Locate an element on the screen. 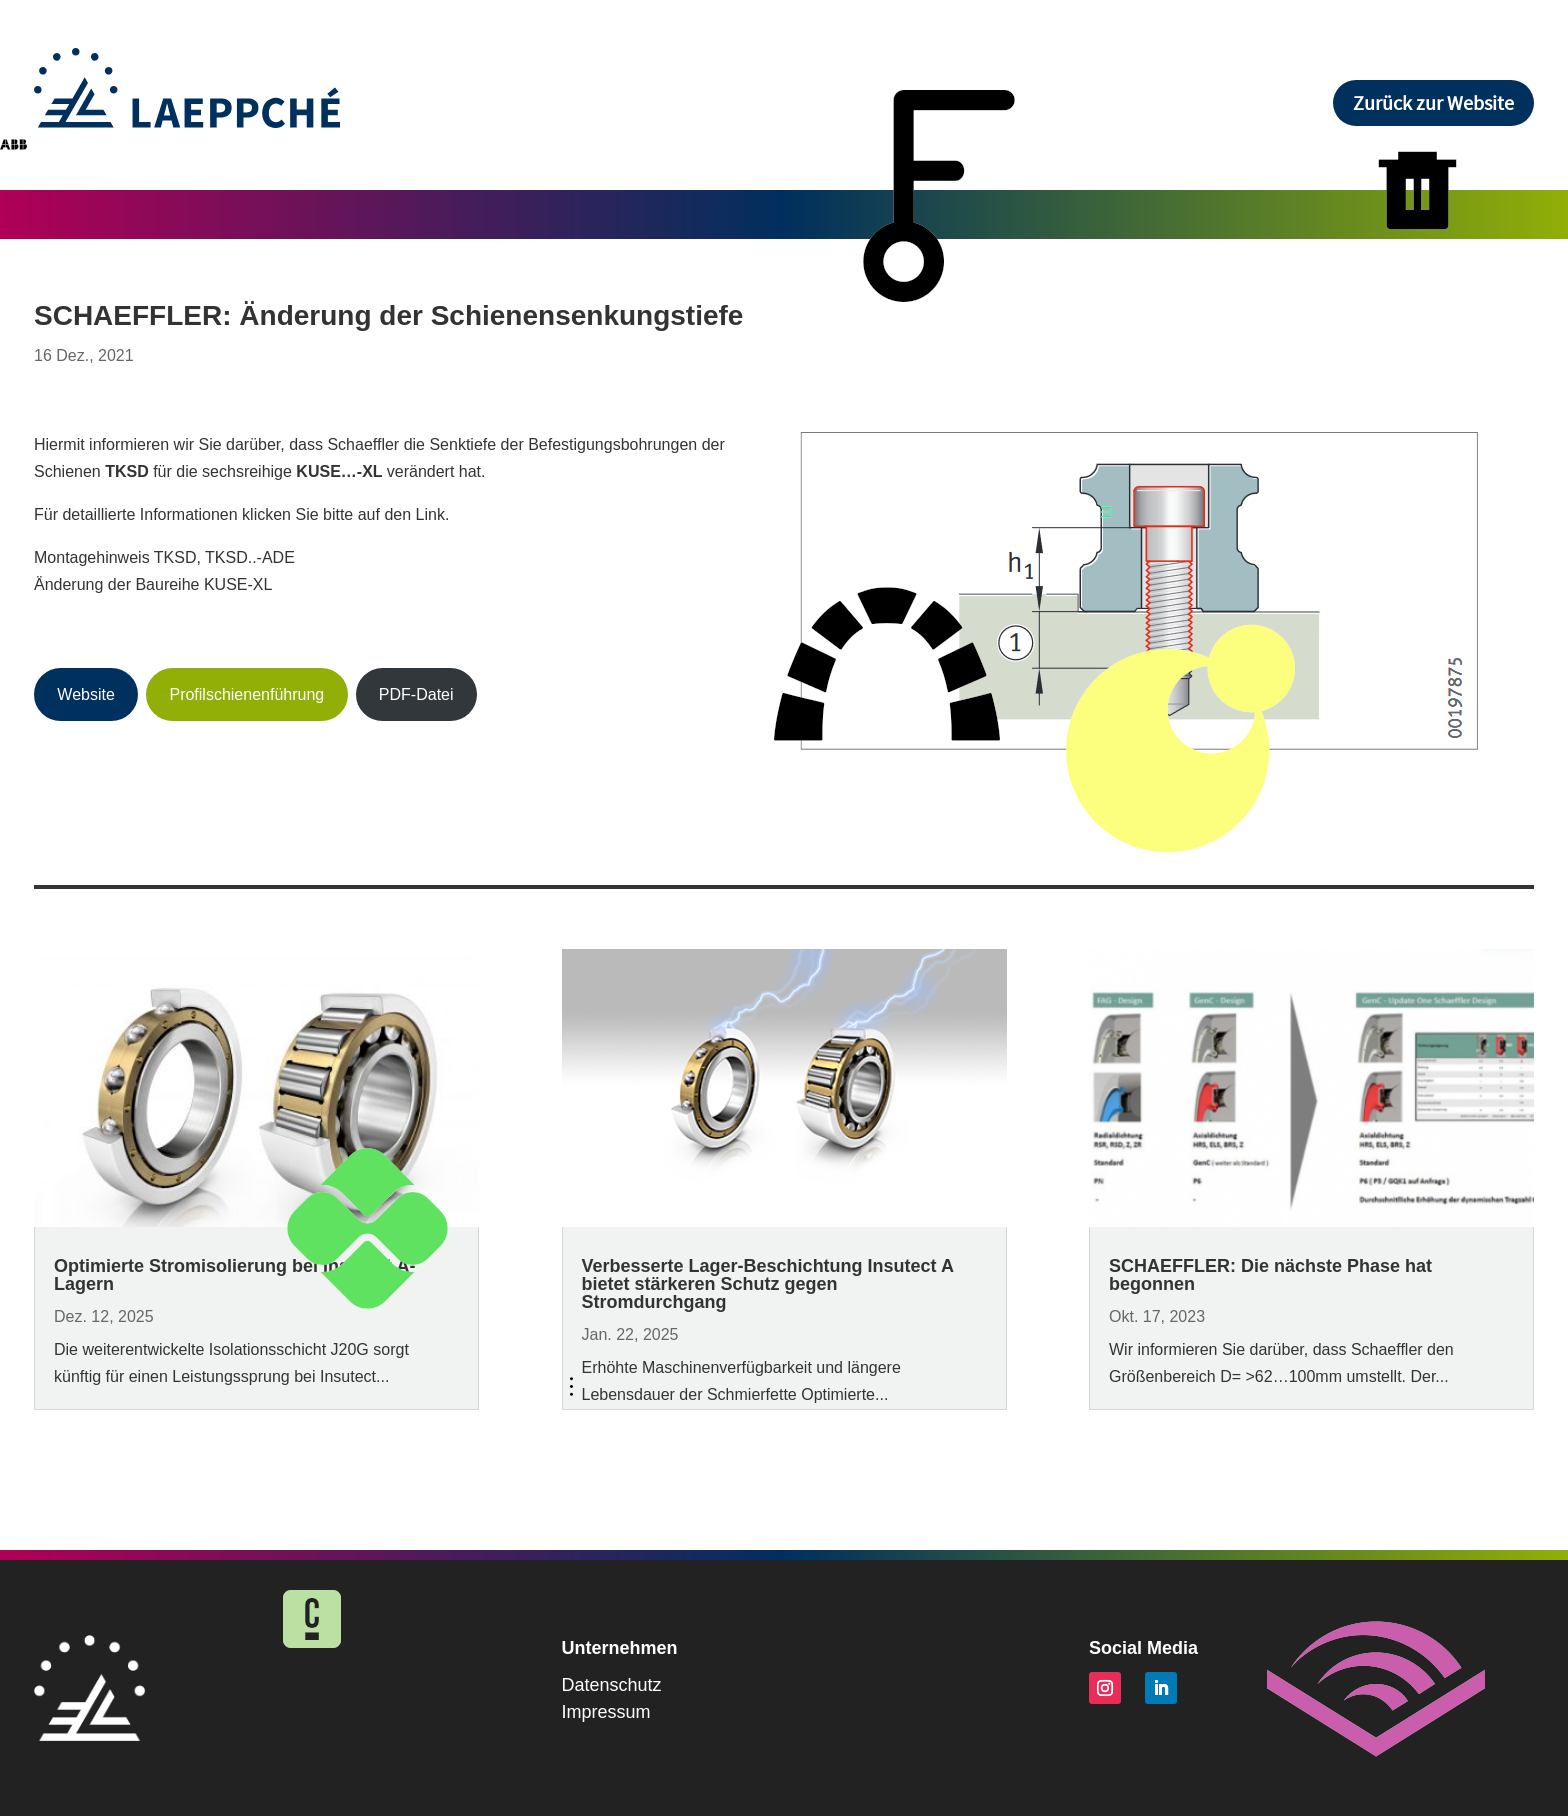 The height and width of the screenshot is (1816, 1568). delete selected item is located at coordinates (1417, 190).